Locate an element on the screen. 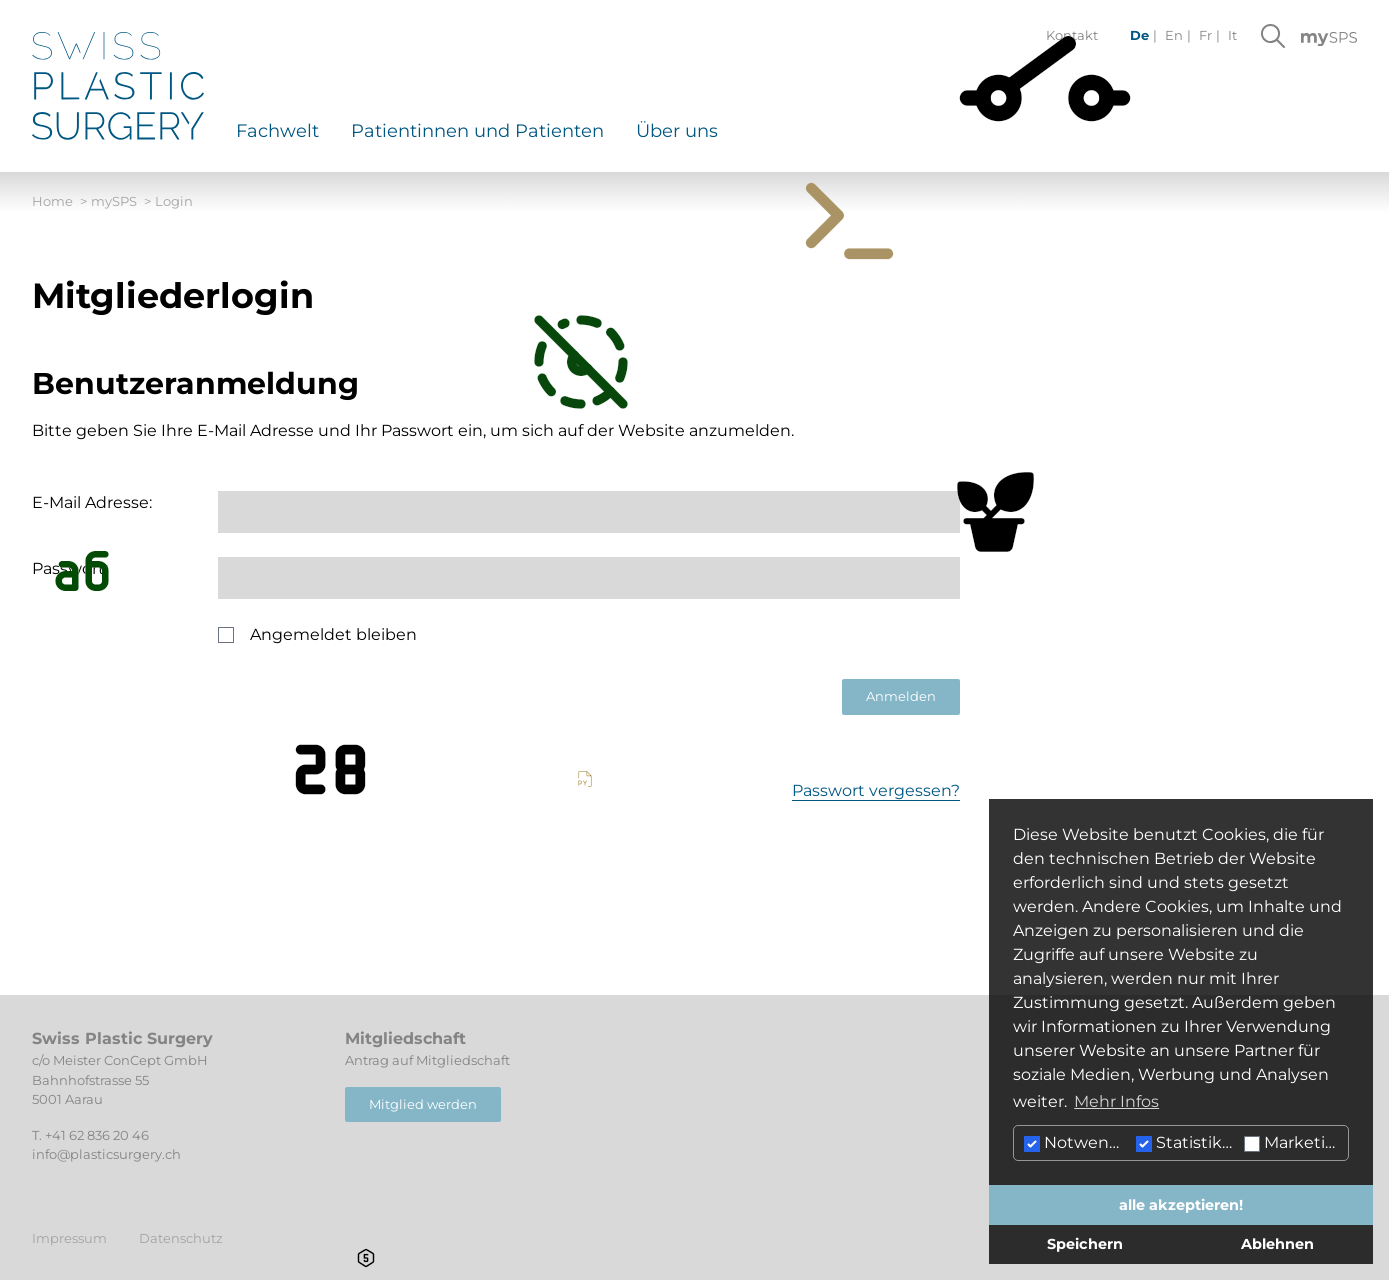  indicates day 28 on a calendar is located at coordinates (330, 769).